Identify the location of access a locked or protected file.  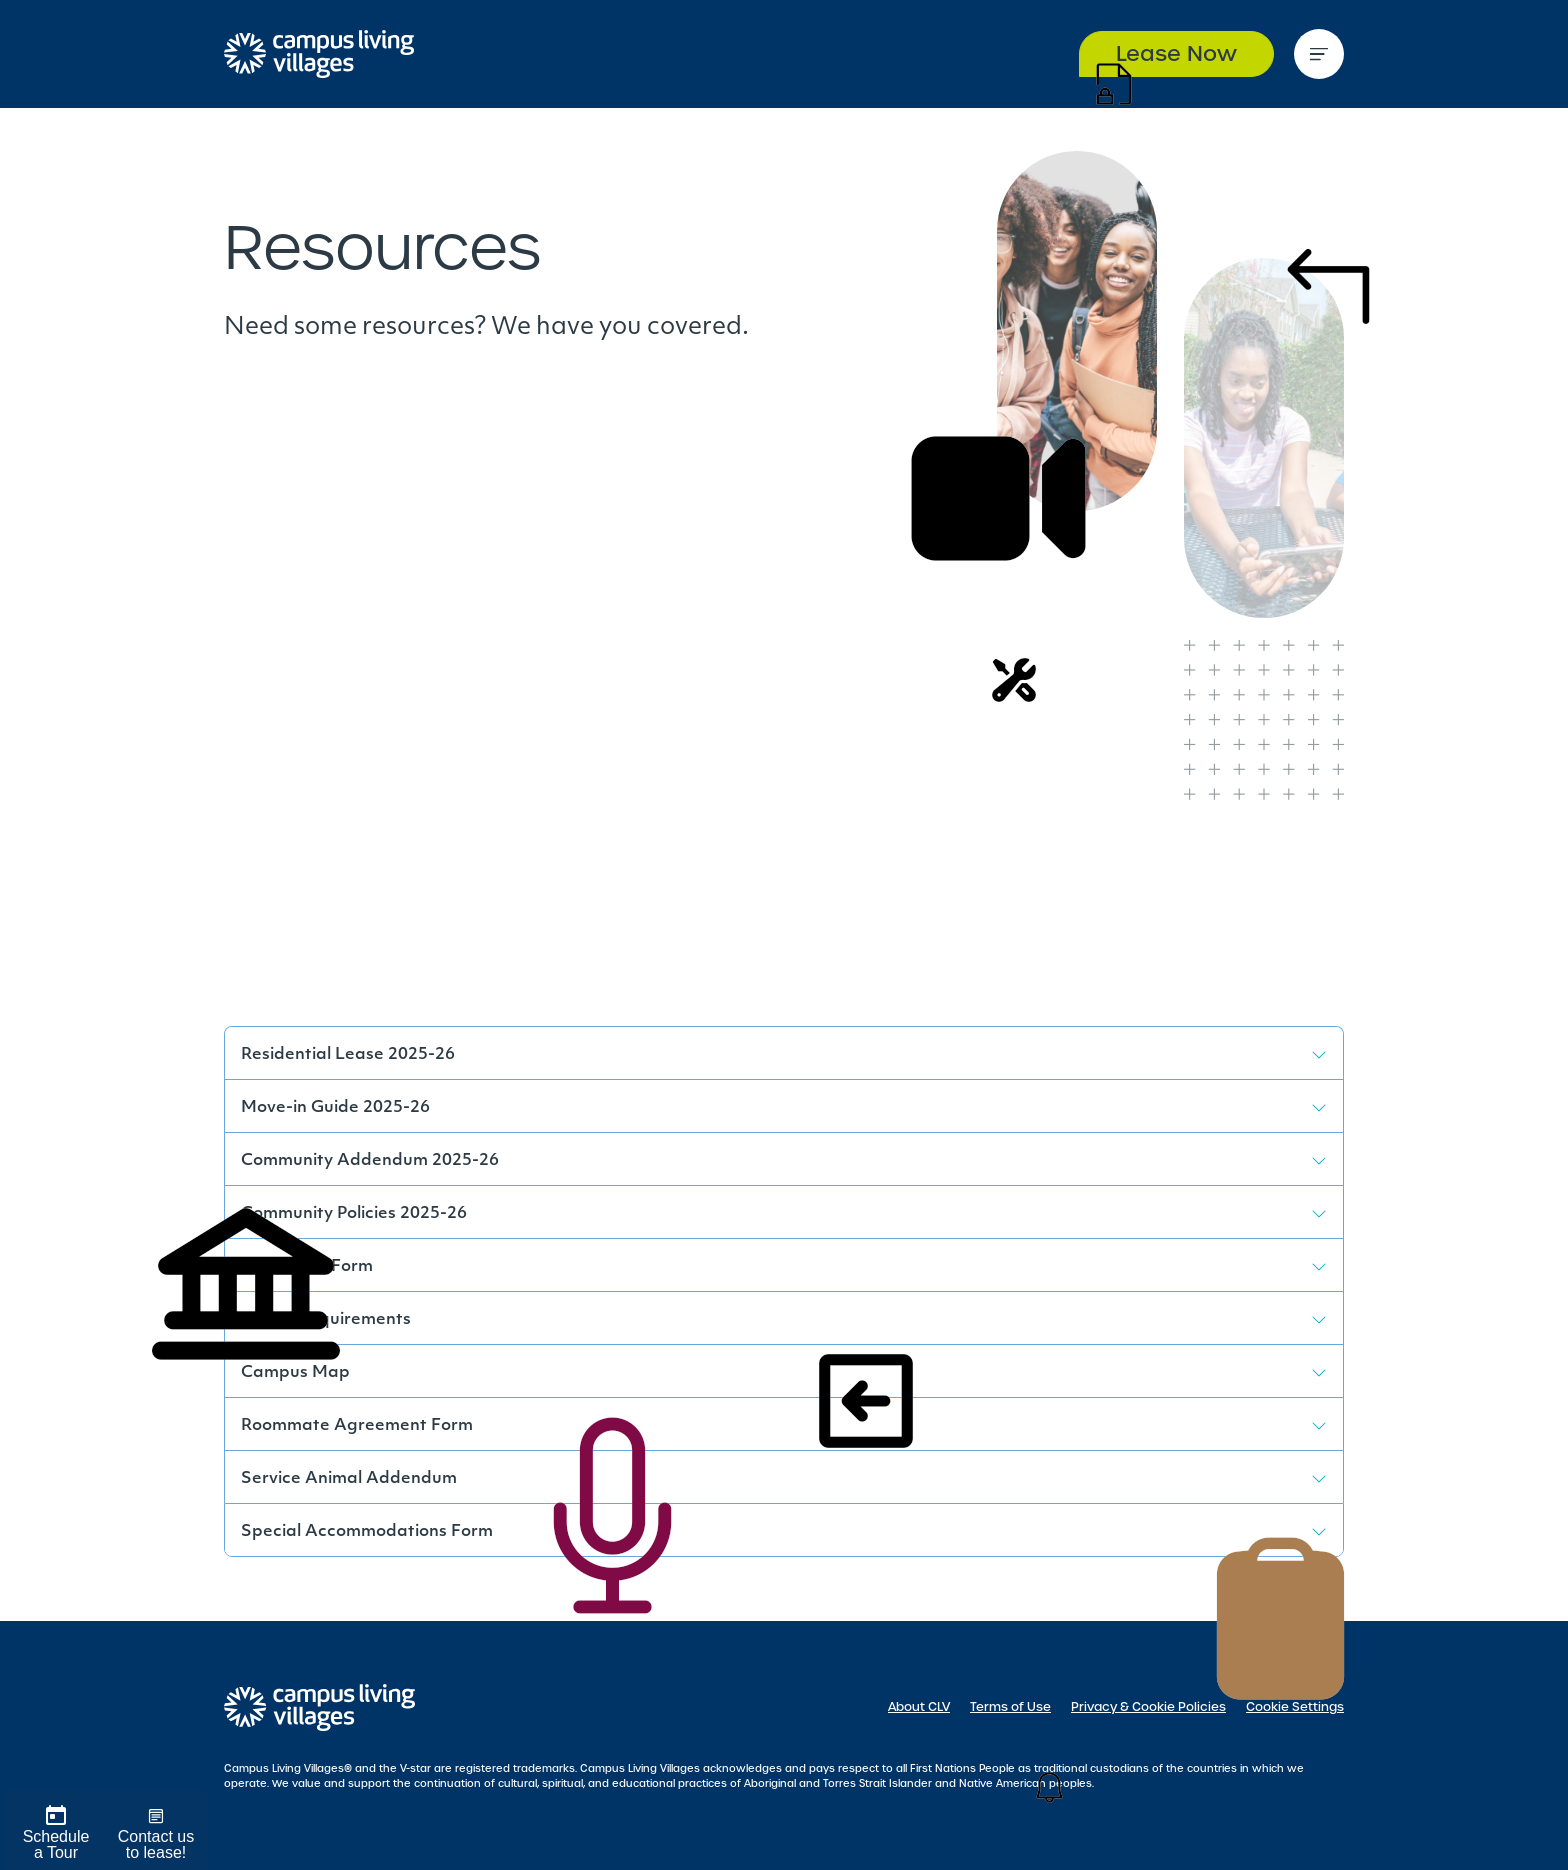
(1114, 84).